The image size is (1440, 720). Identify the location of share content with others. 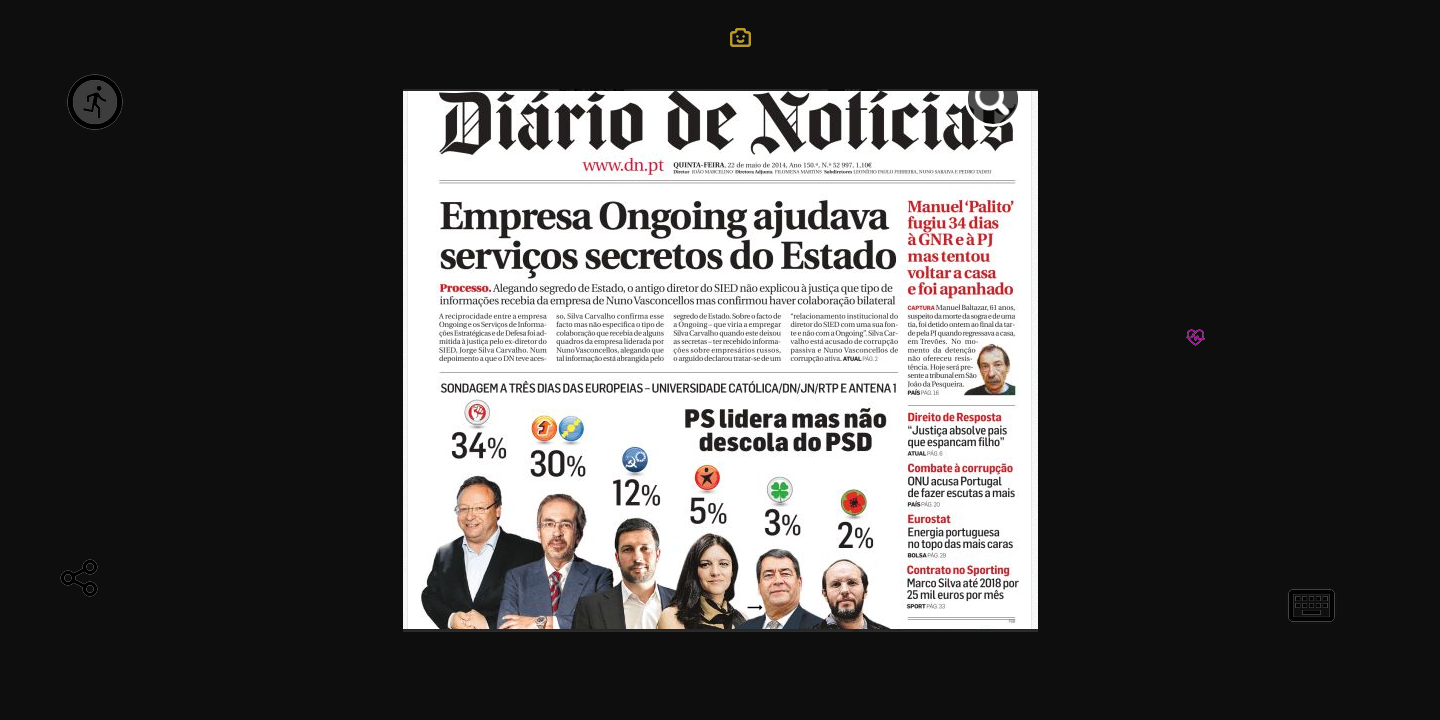
(79, 578).